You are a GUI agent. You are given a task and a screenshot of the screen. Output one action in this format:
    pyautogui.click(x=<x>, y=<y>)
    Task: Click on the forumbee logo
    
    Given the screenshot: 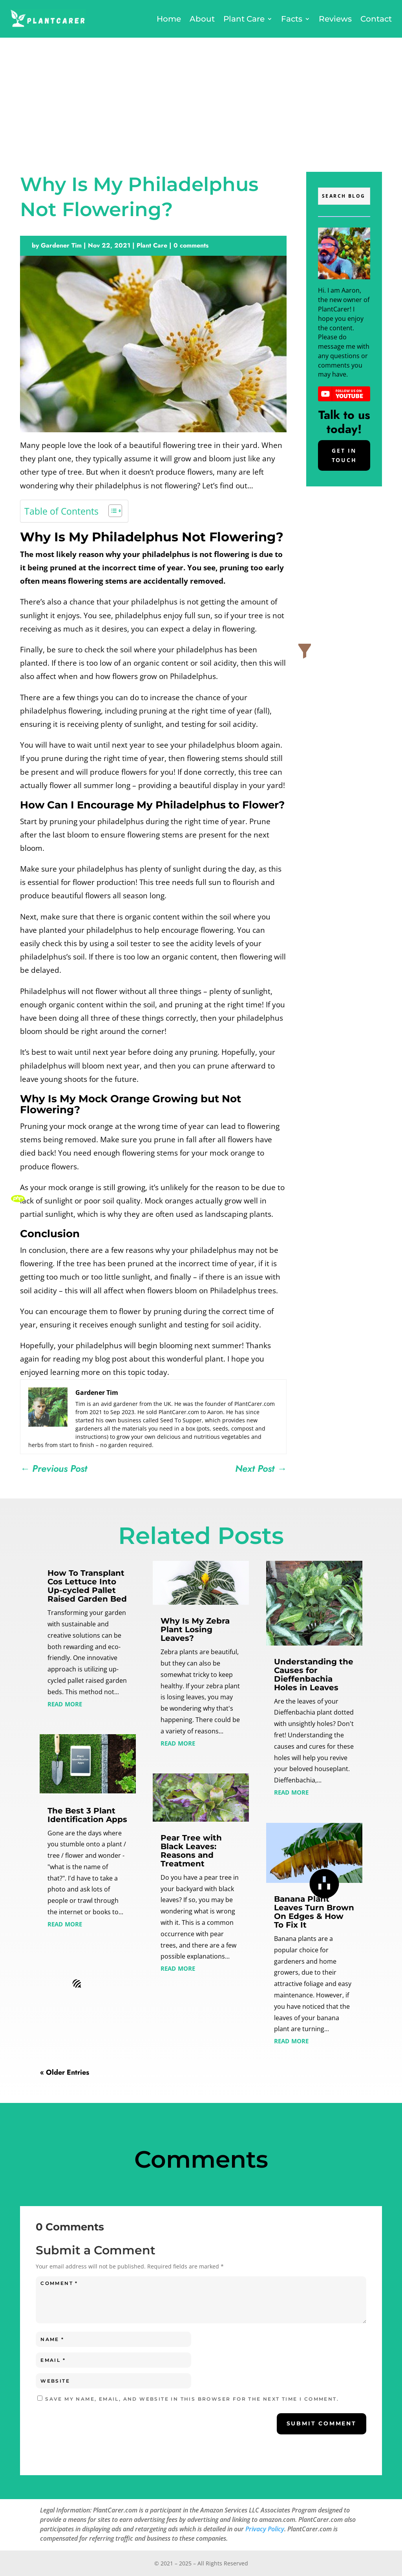 What is the action you would take?
    pyautogui.click(x=77, y=1983)
    